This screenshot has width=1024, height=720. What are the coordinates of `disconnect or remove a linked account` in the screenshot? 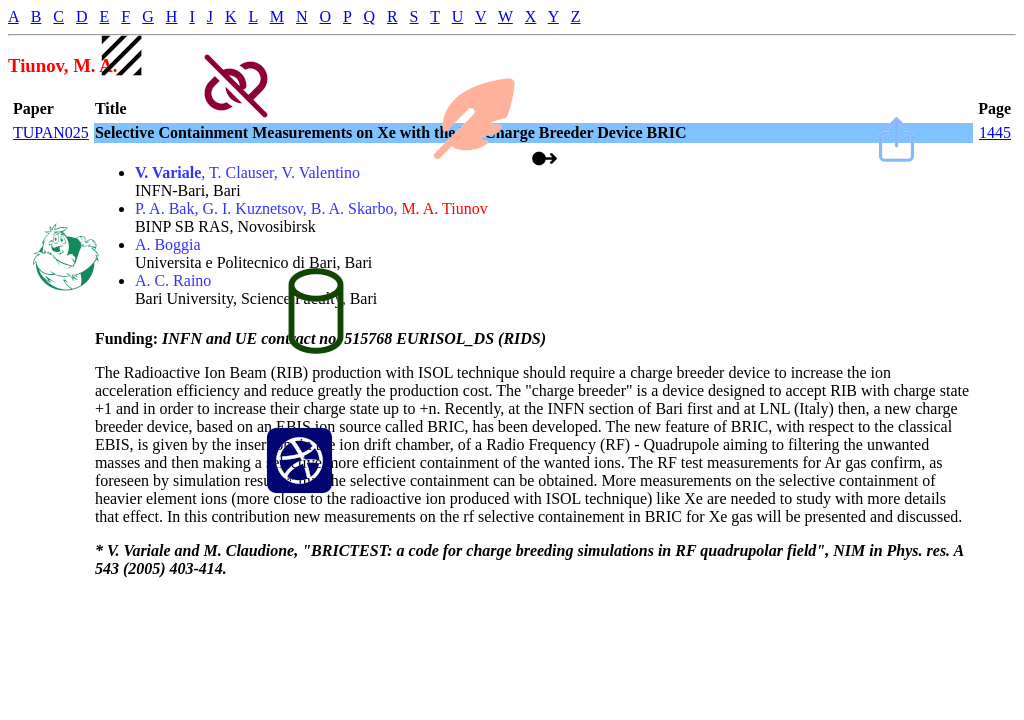 It's located at (236, 86).